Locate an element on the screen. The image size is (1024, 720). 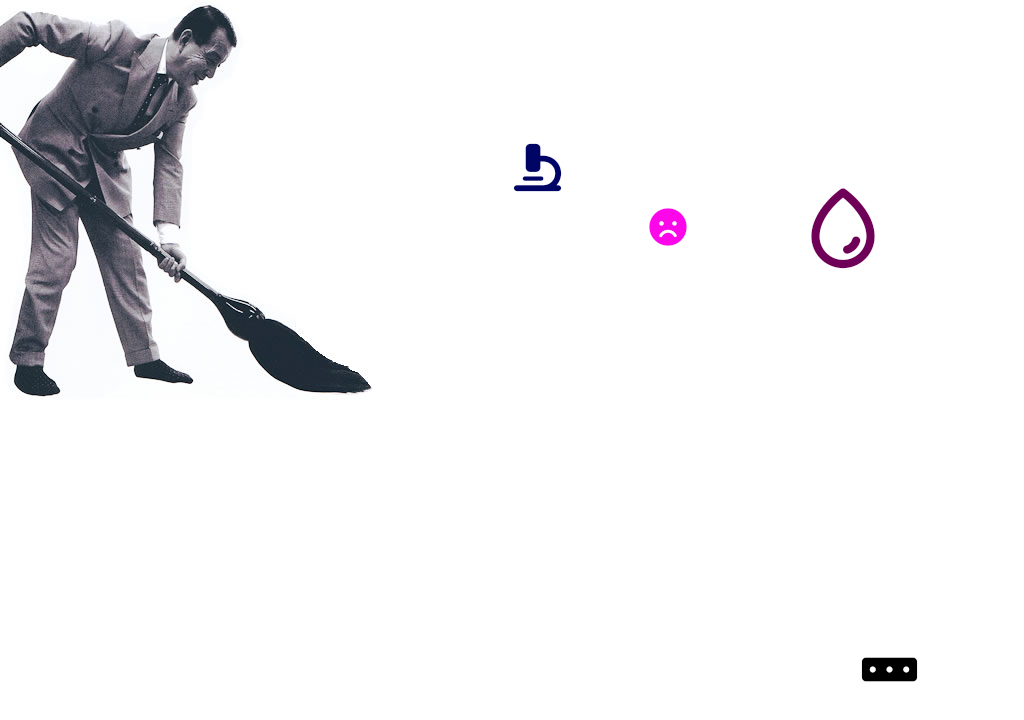
adjust water or liquid settings is located at coordinates (843, 231).